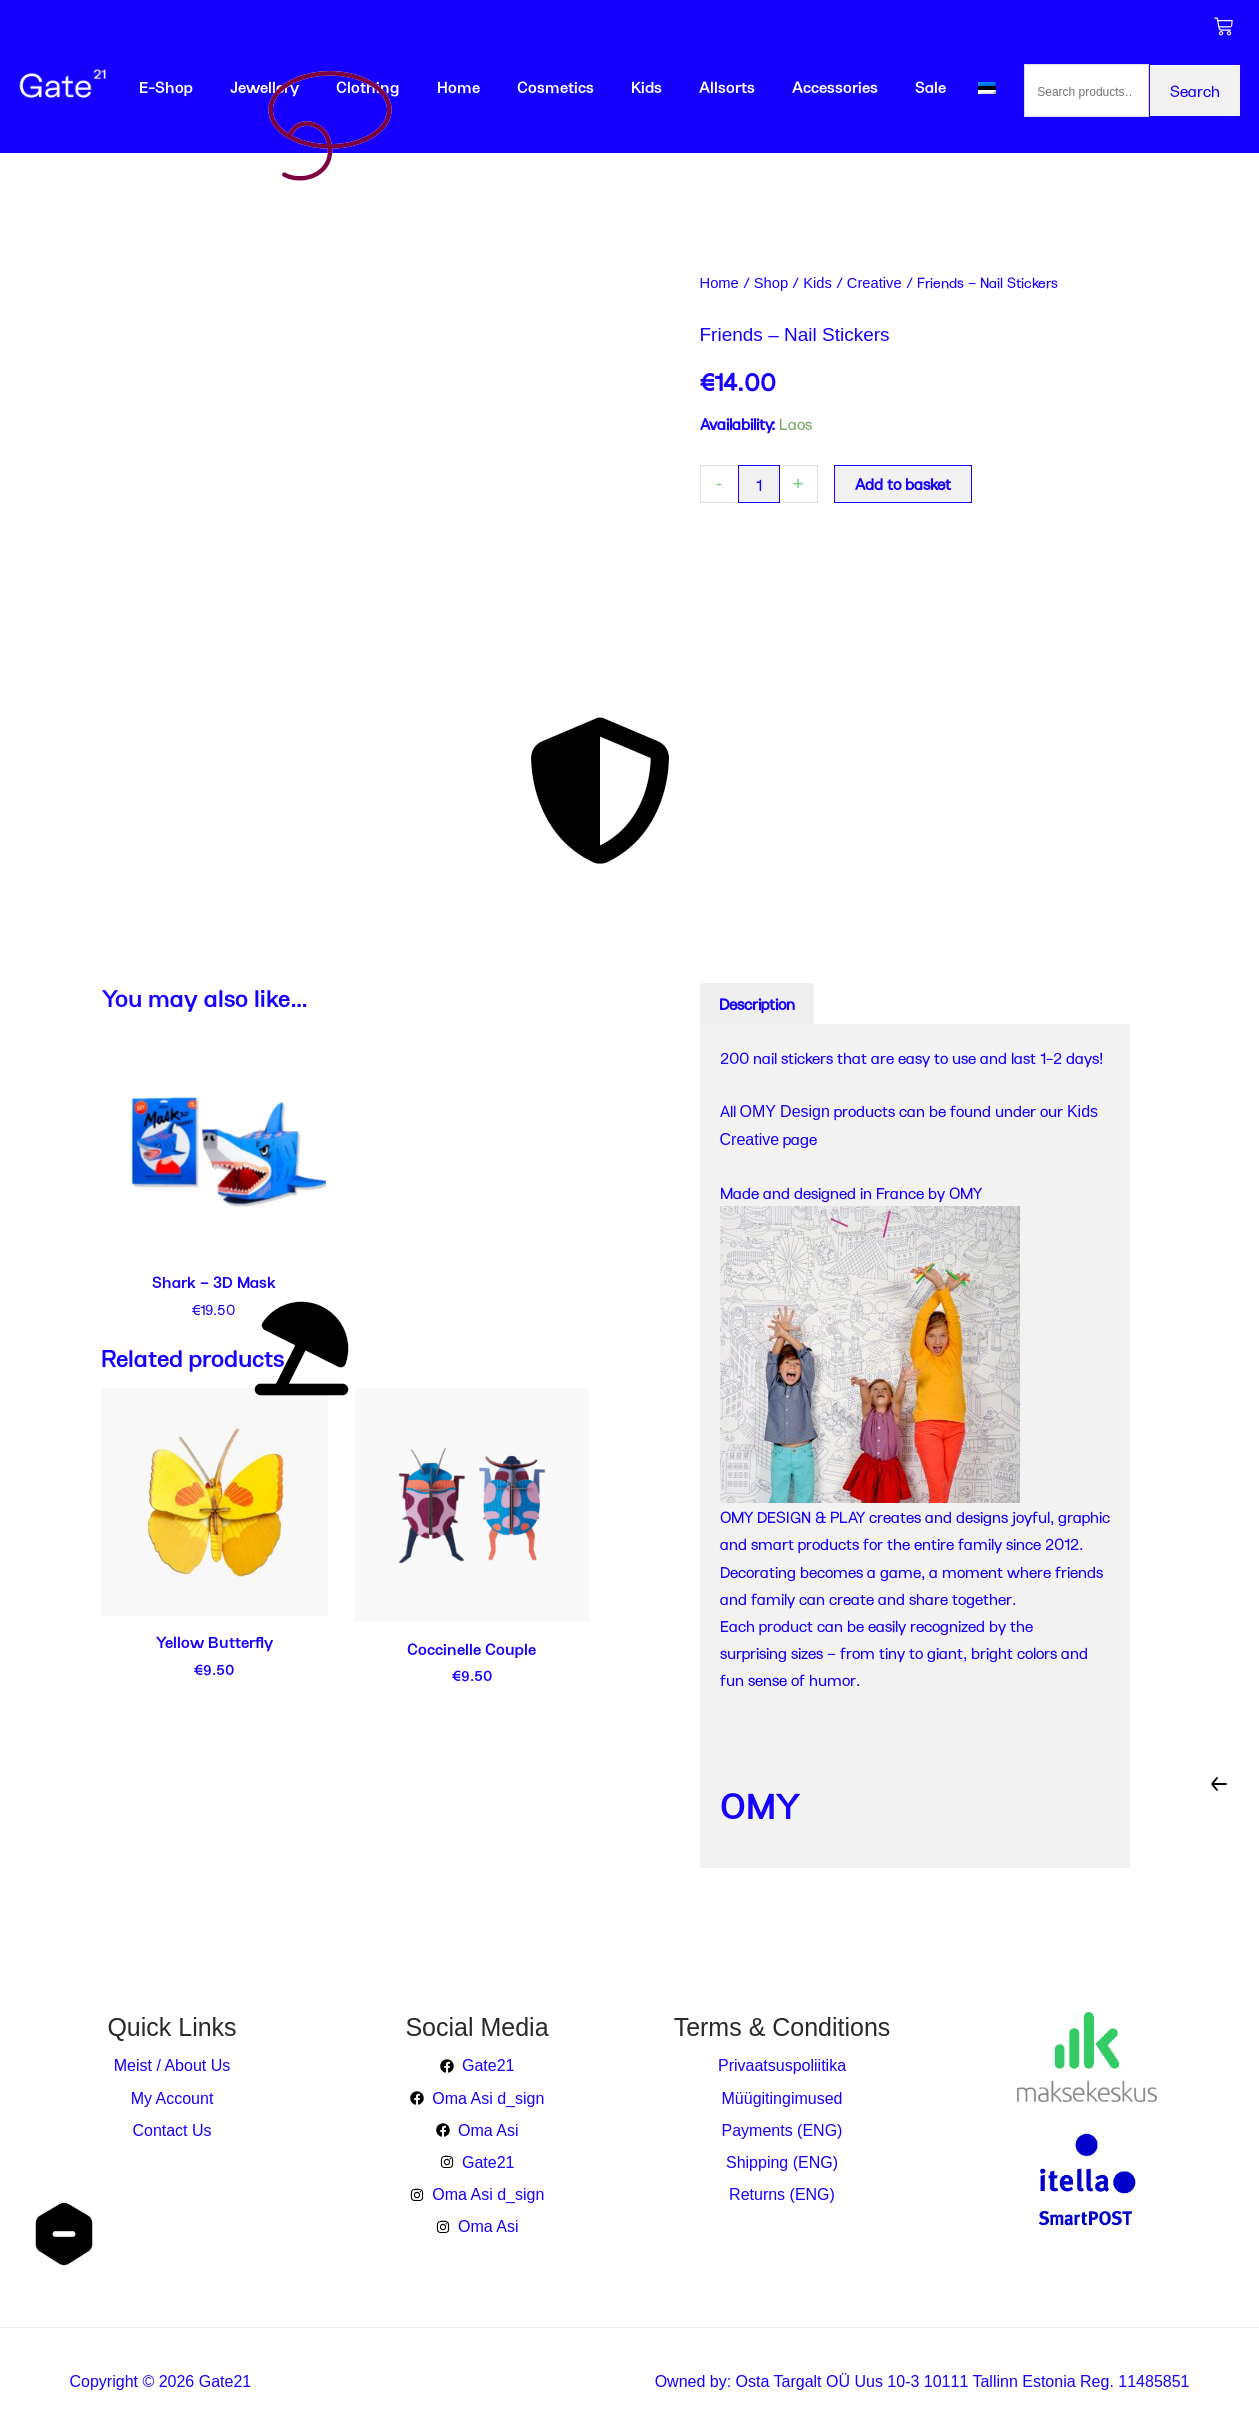 The height and width of the screenshot is (2436, 1259). Describe the element at coordinates (330, 119) in the screenshot. I see `freeform selection tool` at that location.